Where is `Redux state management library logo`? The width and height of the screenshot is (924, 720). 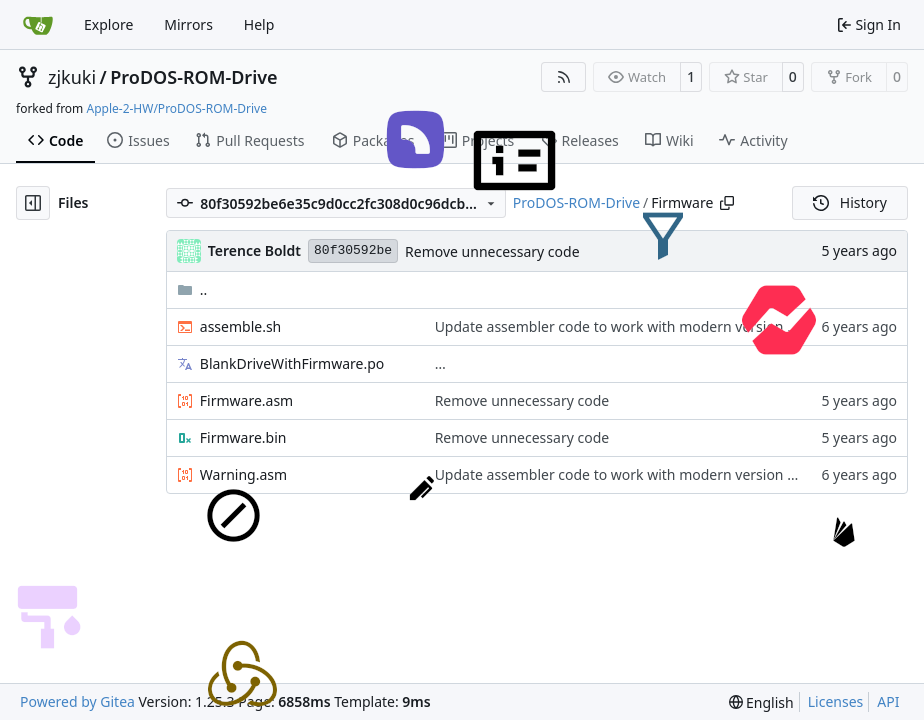
Redux state management library logo is located at coordinates (242, 673).